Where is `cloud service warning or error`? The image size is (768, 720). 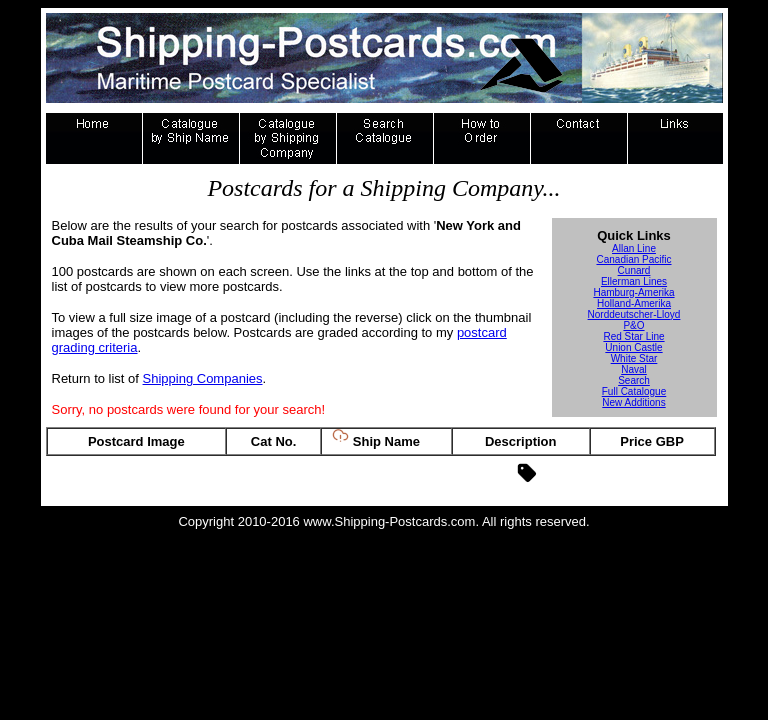
cloud service warning or error is located at coordinates (340, 435).